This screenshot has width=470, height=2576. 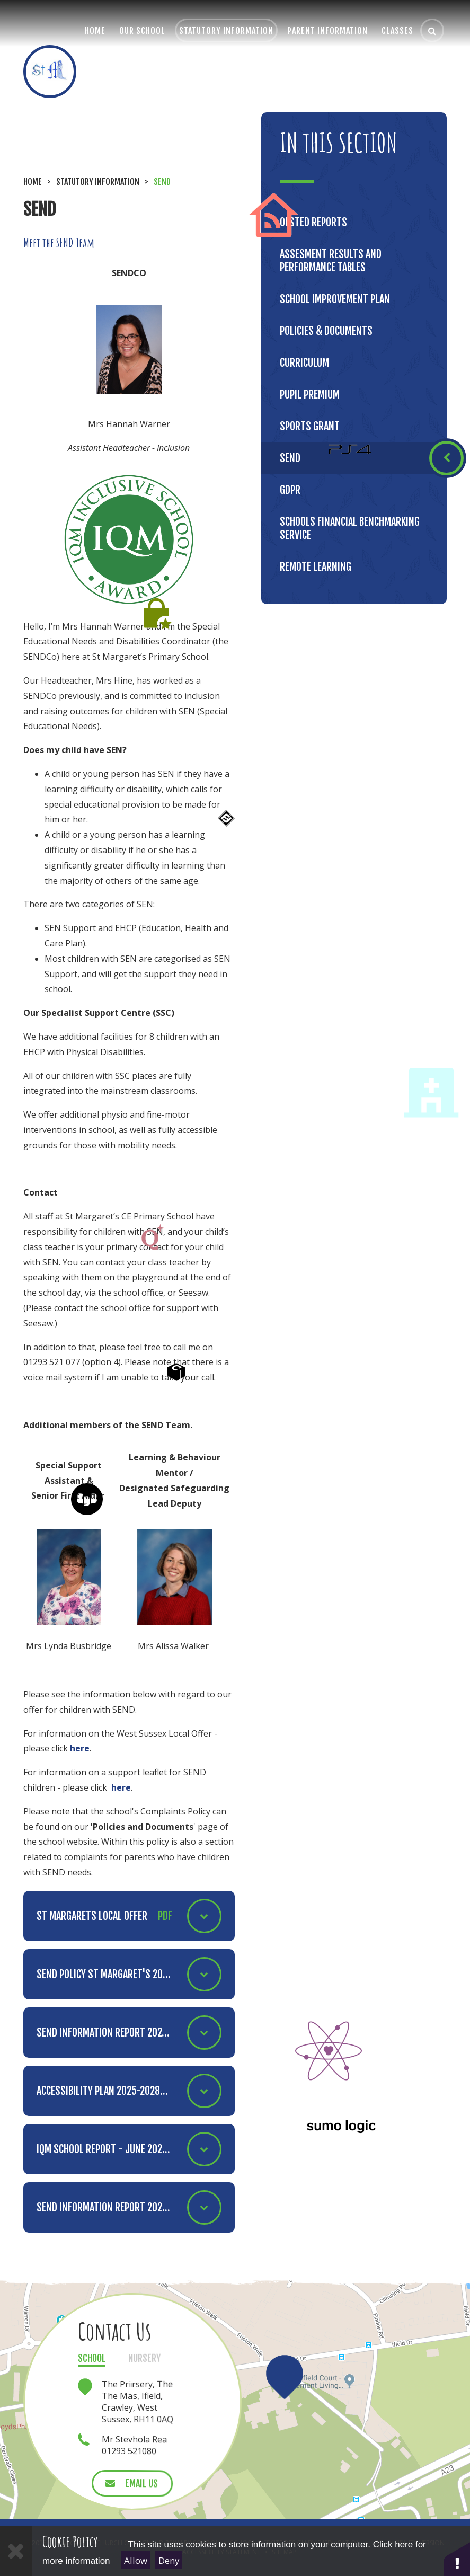 I want to click on open qwant search engine, so click(x=153, y=1237).